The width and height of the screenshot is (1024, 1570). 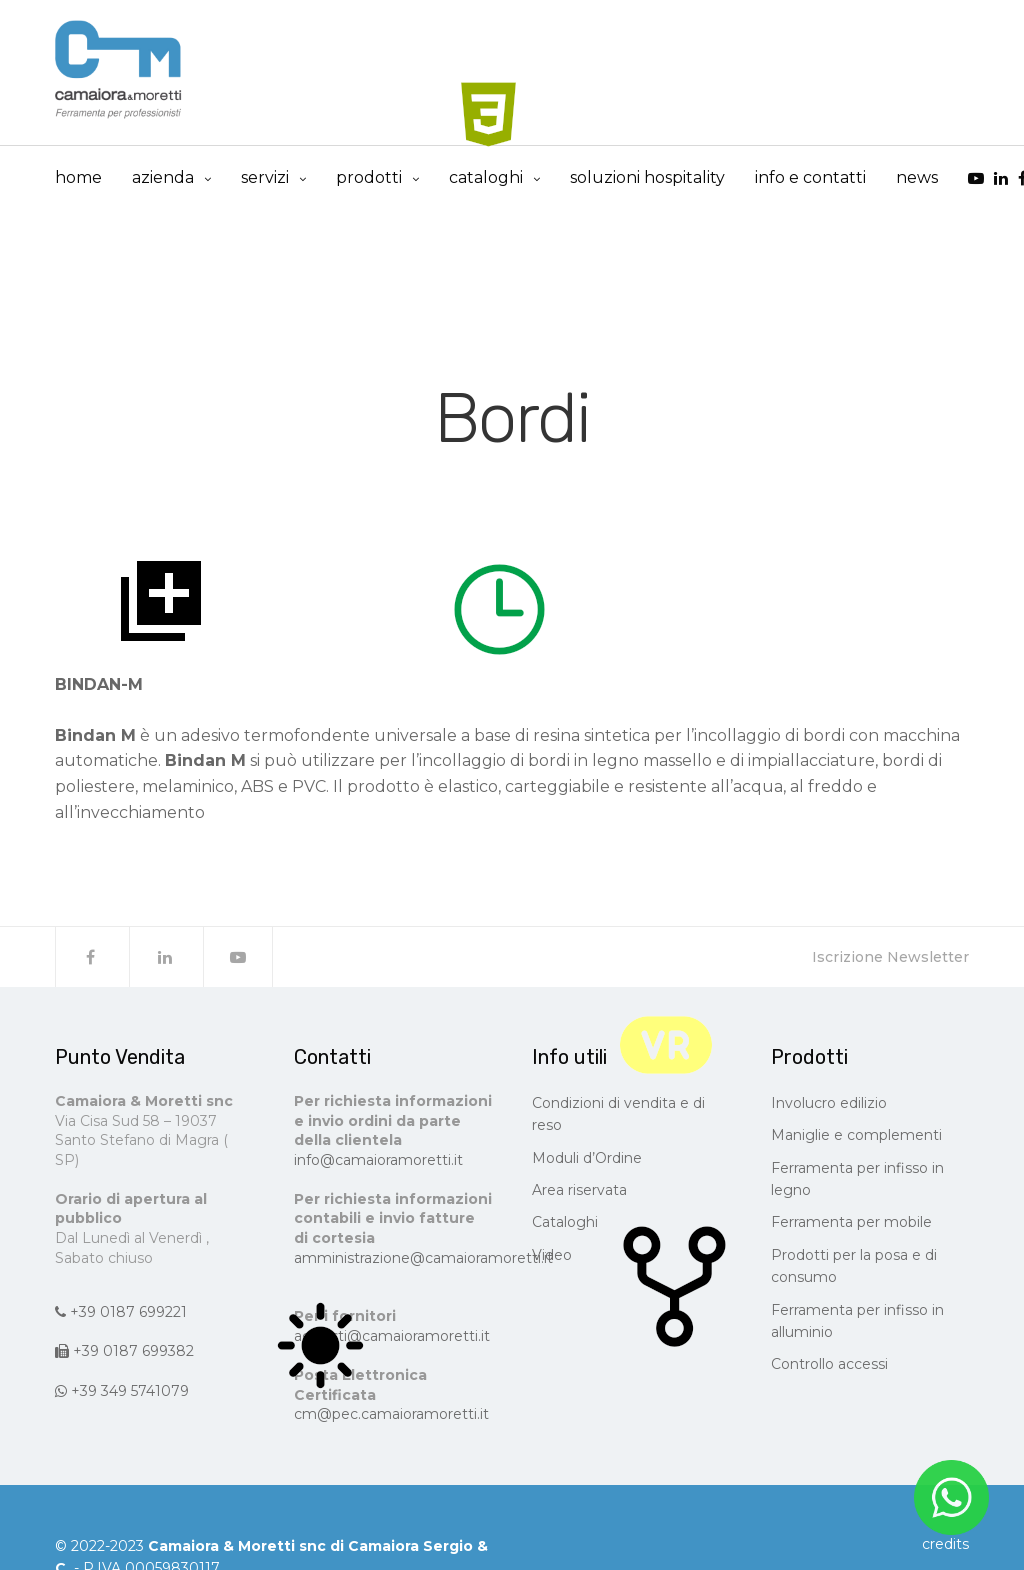 What do you see at coordinates (666, 1045) in the screenshot?
I see `access virtual reality mode or settings` at bounding box center [666, 1045].